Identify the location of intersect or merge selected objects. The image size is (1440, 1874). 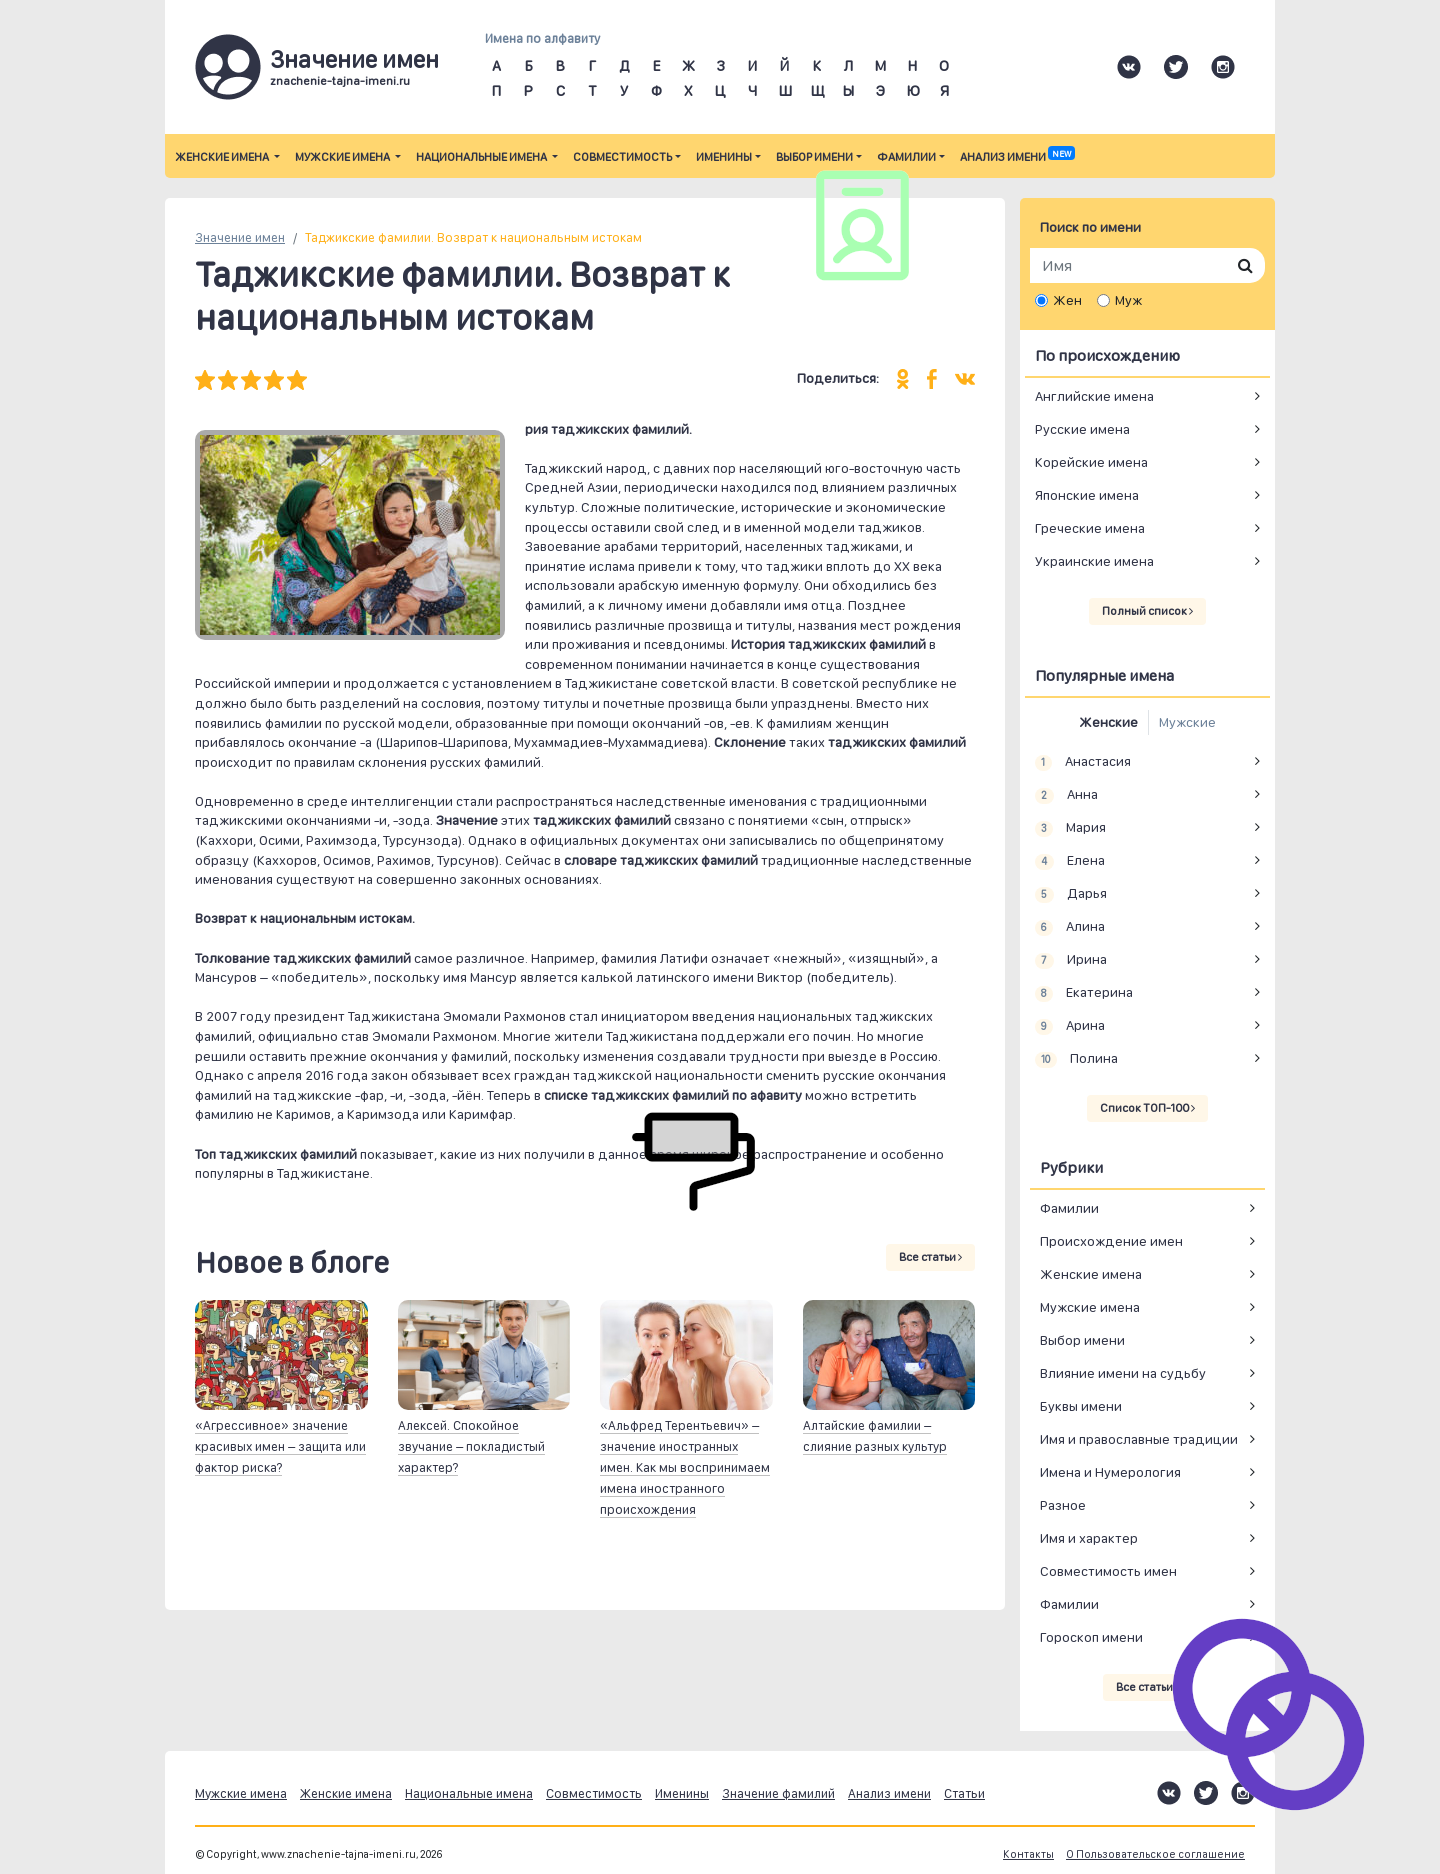
(1268, 1714).